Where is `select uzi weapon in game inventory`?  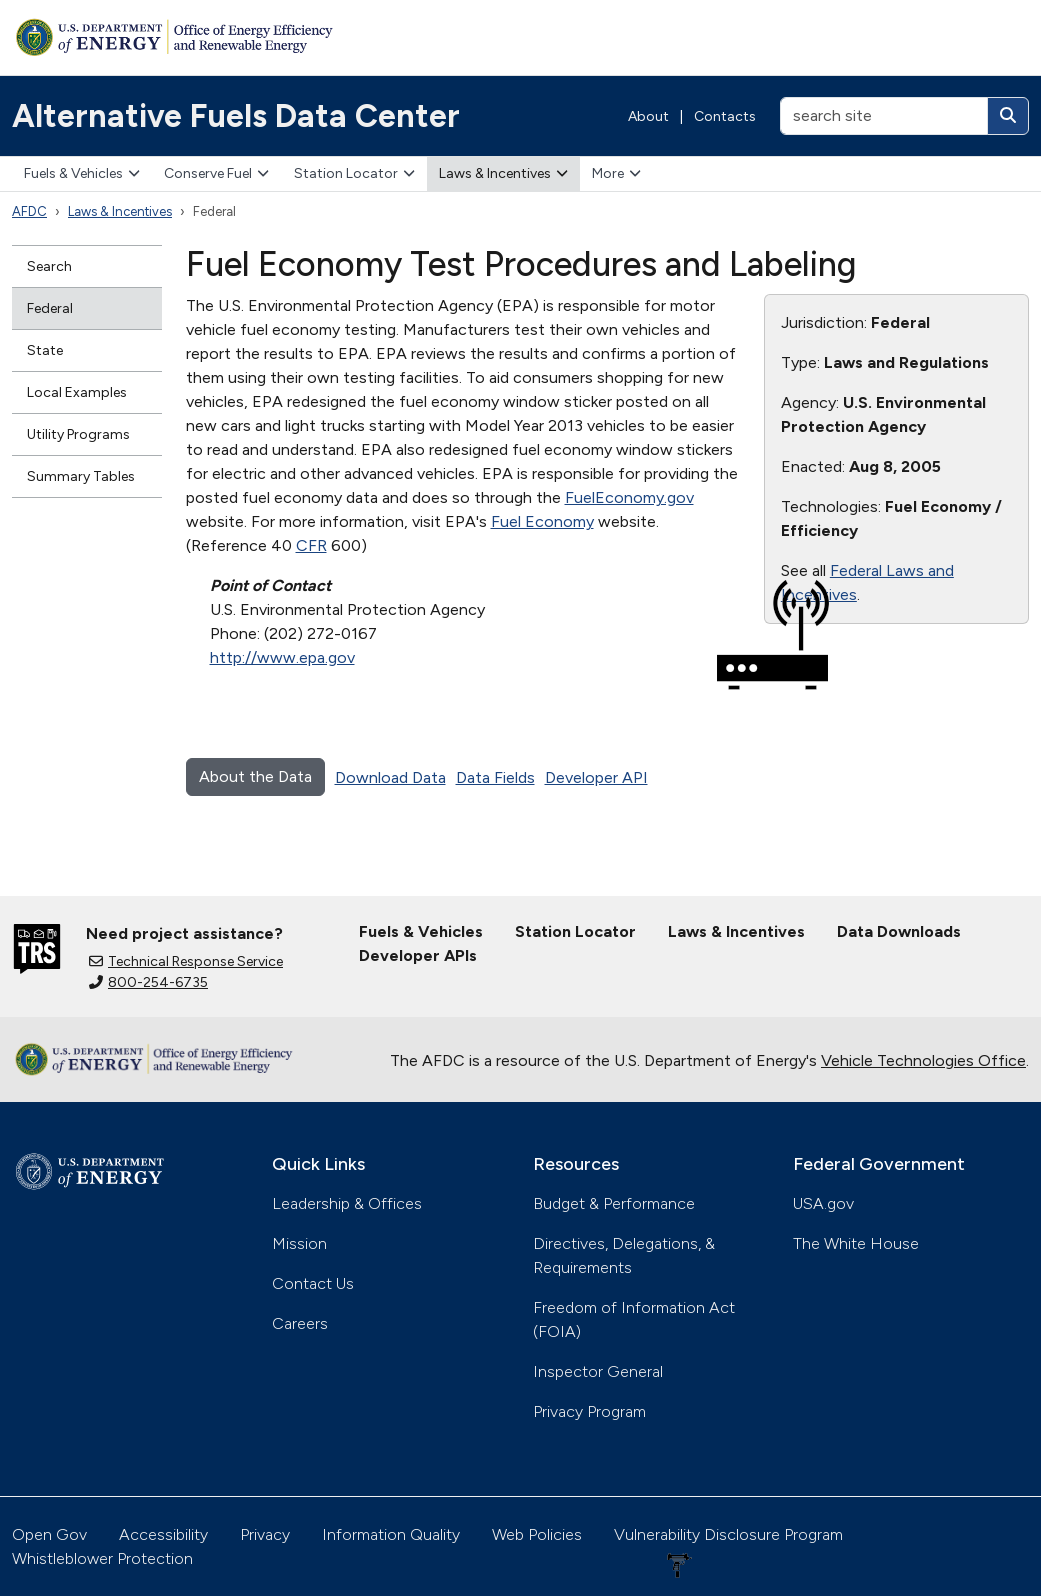 select uzi weapon in game inventory is located at coordinates (679, 1565).